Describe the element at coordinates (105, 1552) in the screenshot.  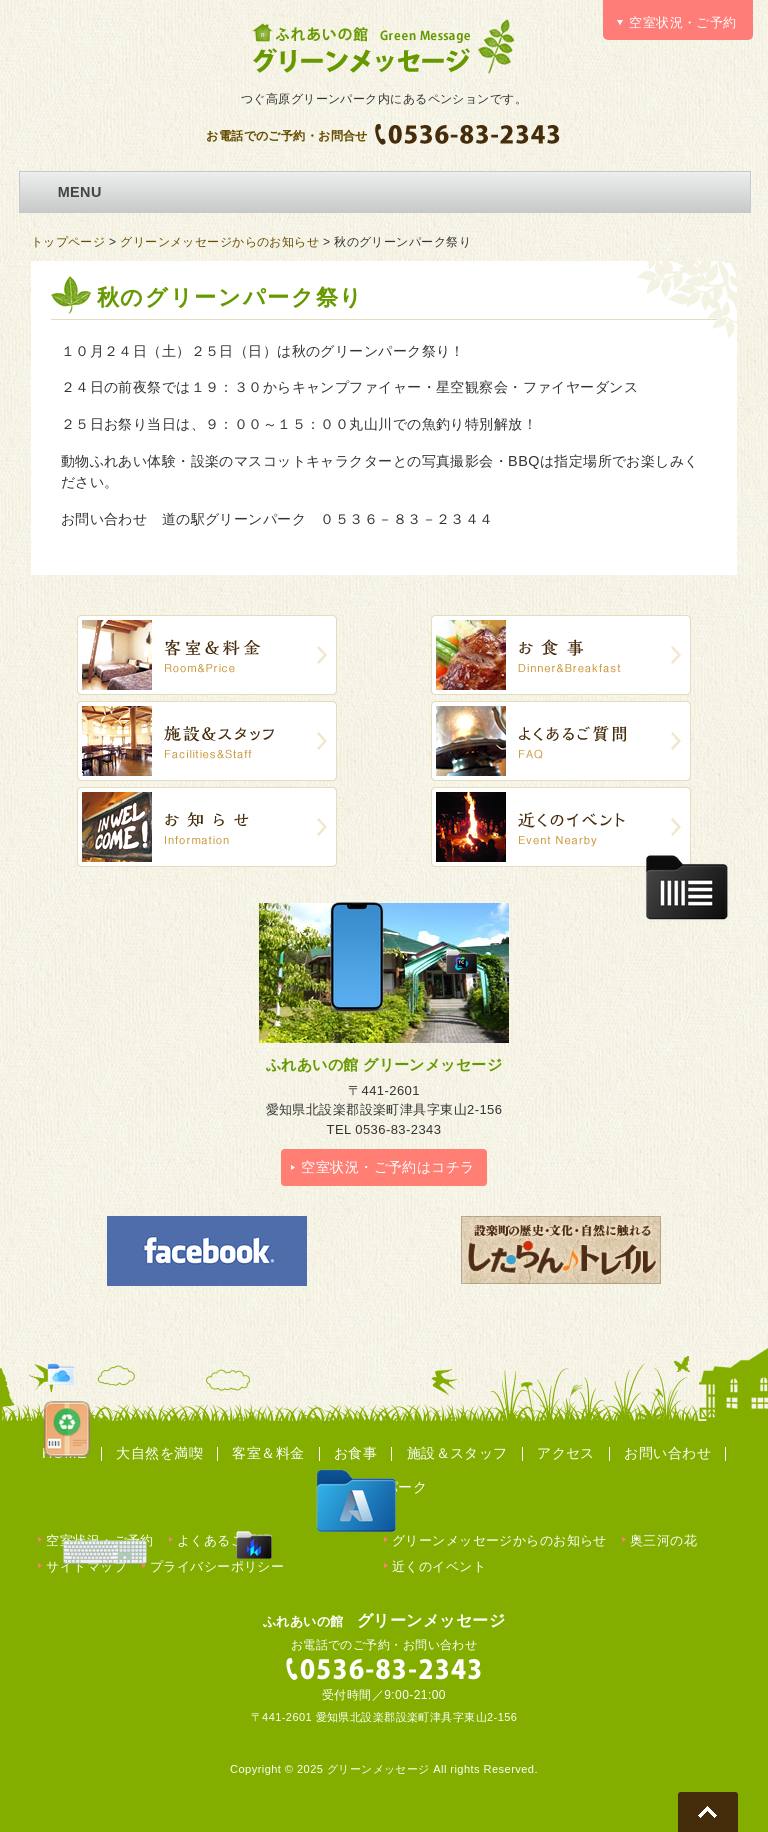
I see `bluetooth keyboard connected successfully` at that location.